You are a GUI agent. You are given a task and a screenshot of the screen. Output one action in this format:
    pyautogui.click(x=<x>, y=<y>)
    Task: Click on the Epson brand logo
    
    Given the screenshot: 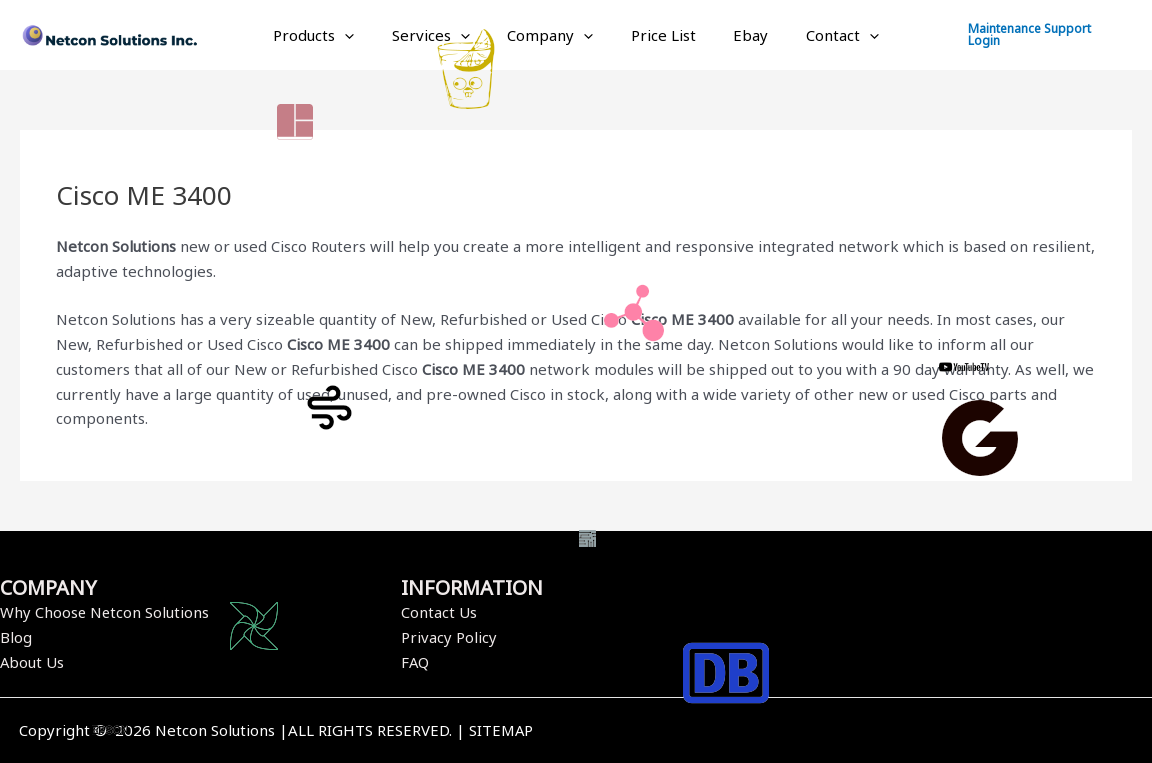 What is the action you would take?
    pyautogui.click(x=110, y=730)
    